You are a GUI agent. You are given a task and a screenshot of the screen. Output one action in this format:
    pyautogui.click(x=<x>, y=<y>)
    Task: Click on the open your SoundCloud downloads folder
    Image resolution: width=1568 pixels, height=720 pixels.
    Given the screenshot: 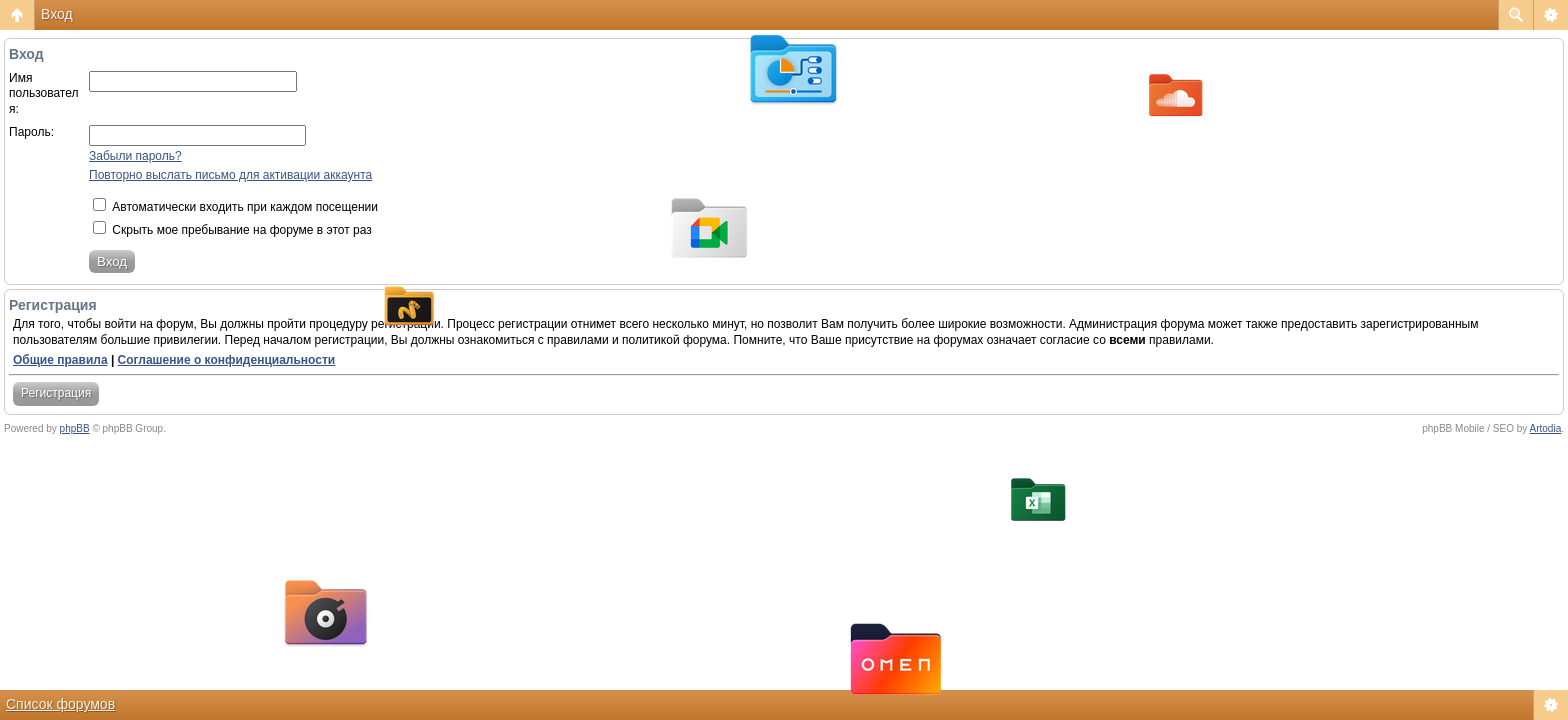 What is the action you would take?
    pyautogui.click(x=1175, y=96)
    